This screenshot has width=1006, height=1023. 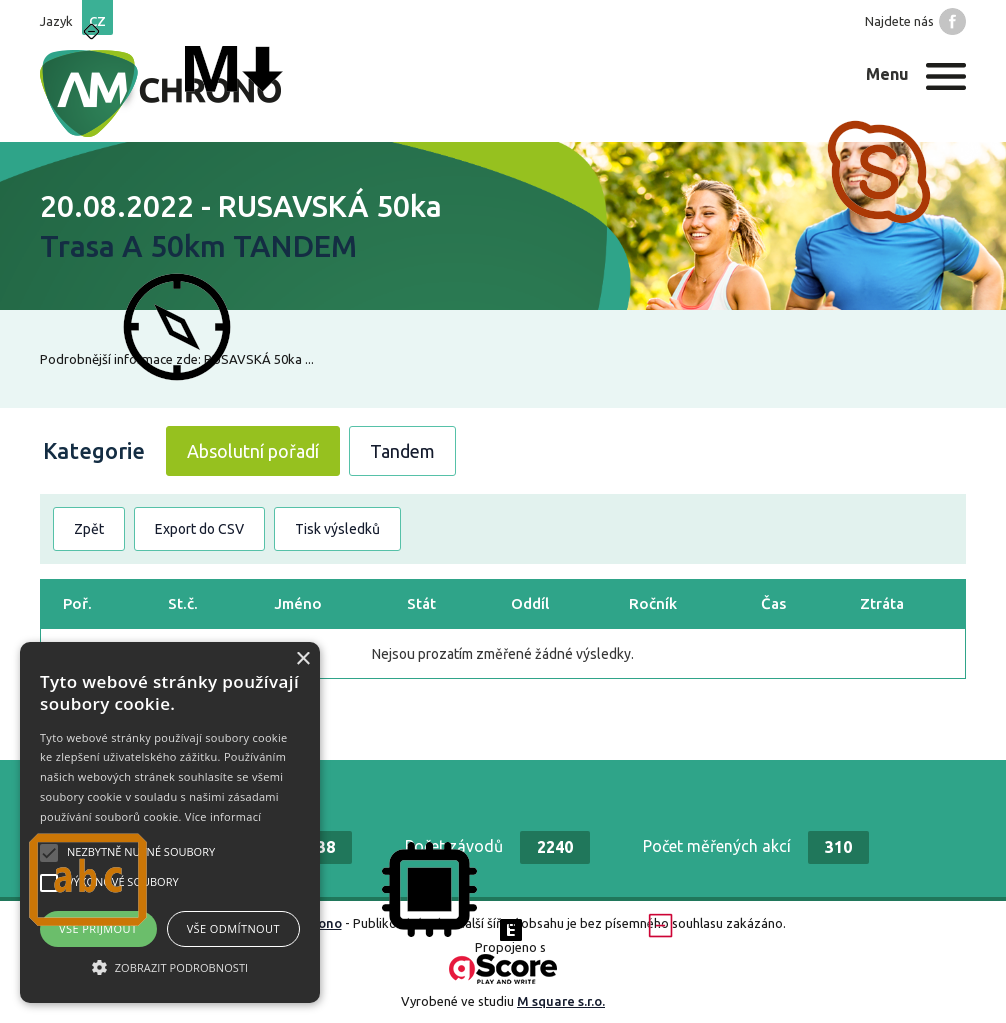 I want to click on indicates a string variable or text data type, so click(x=88, y=884).